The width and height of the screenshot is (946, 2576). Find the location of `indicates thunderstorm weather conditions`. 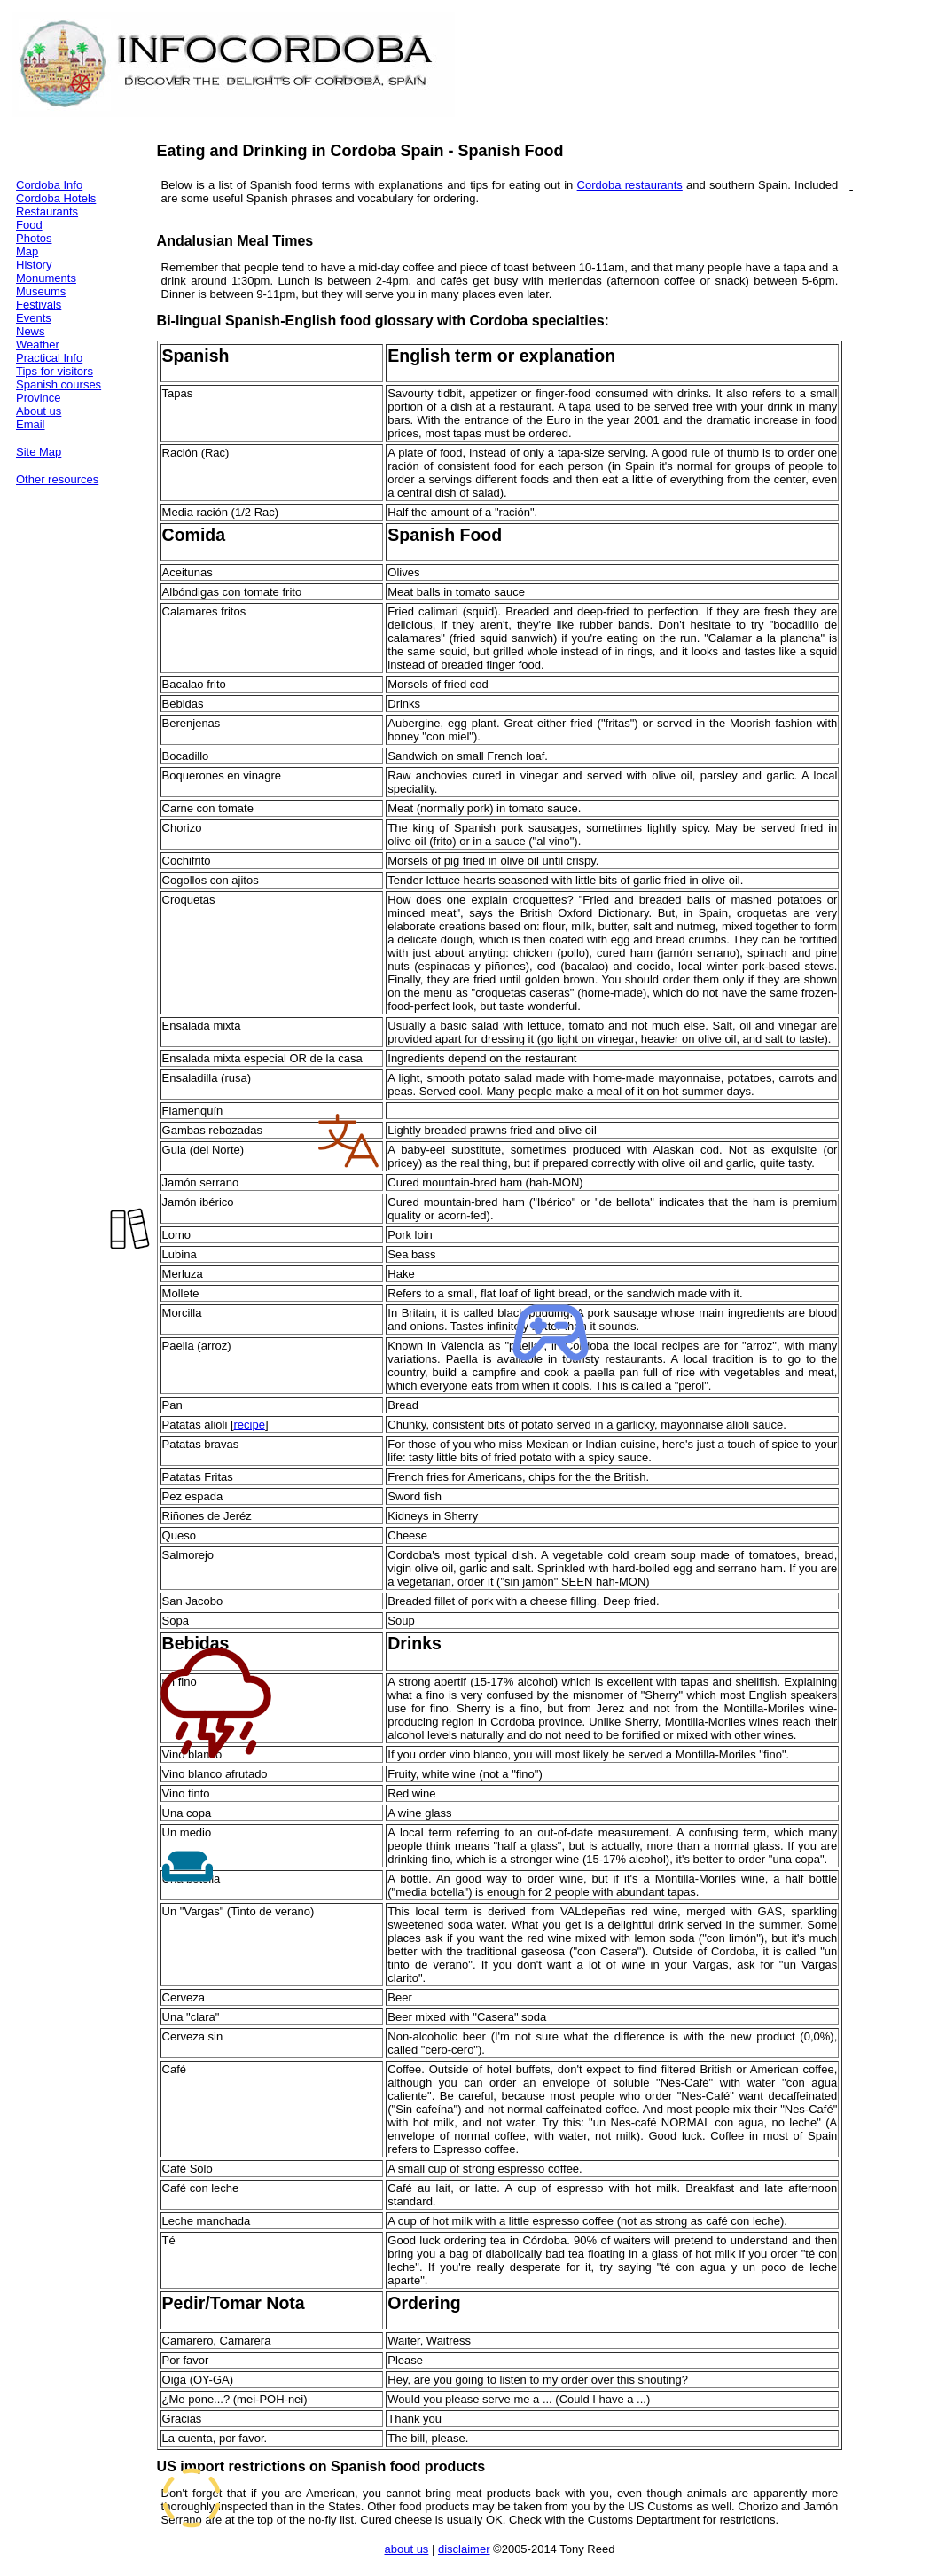

indicates thunderstorm weather conditions is located at coordinates (215, 1703).